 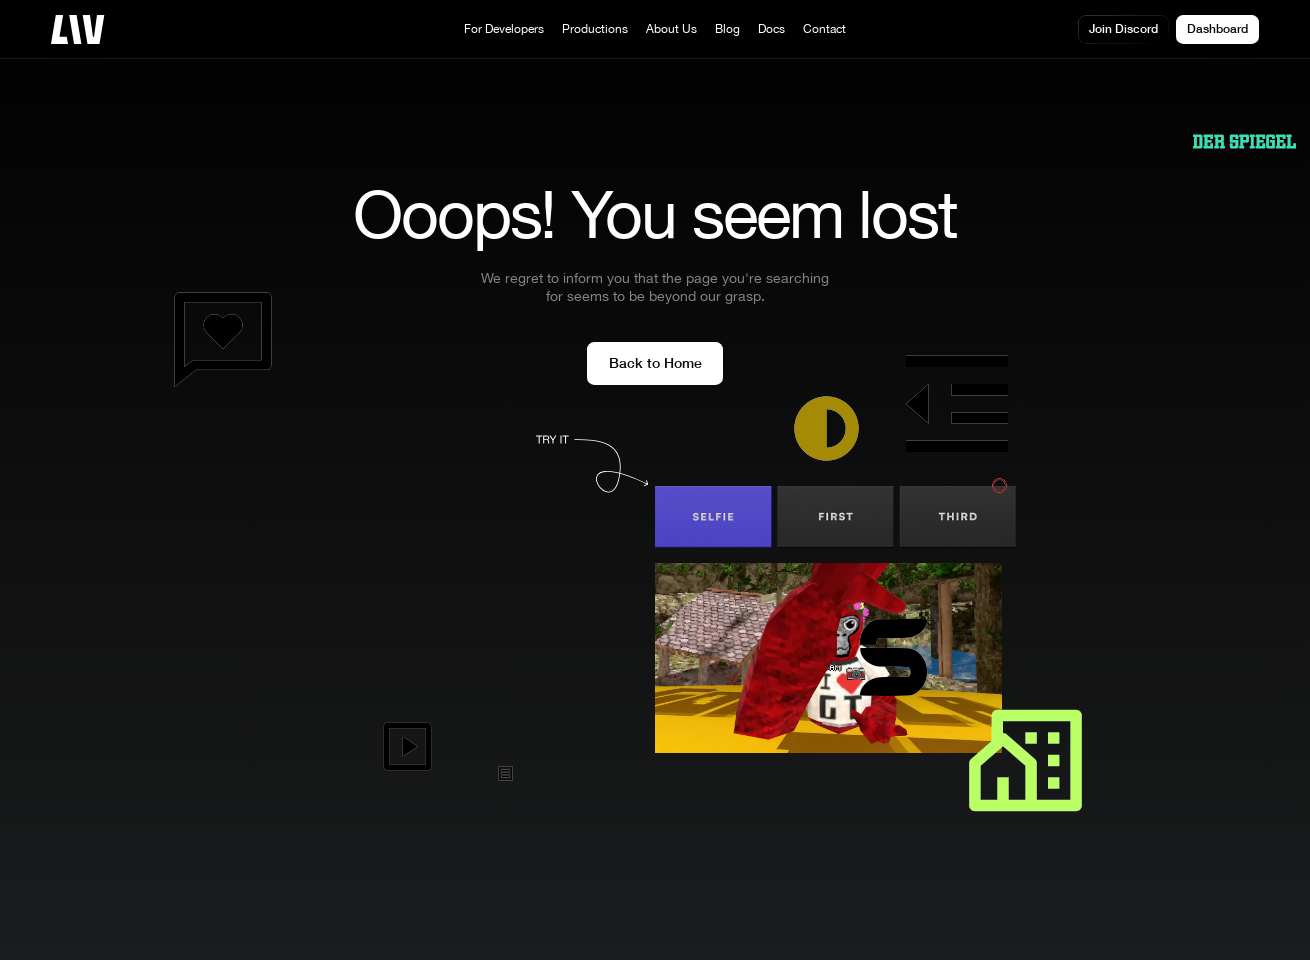 I want to click on visit Der Spiegel news website, so click(x=1244, y=141).